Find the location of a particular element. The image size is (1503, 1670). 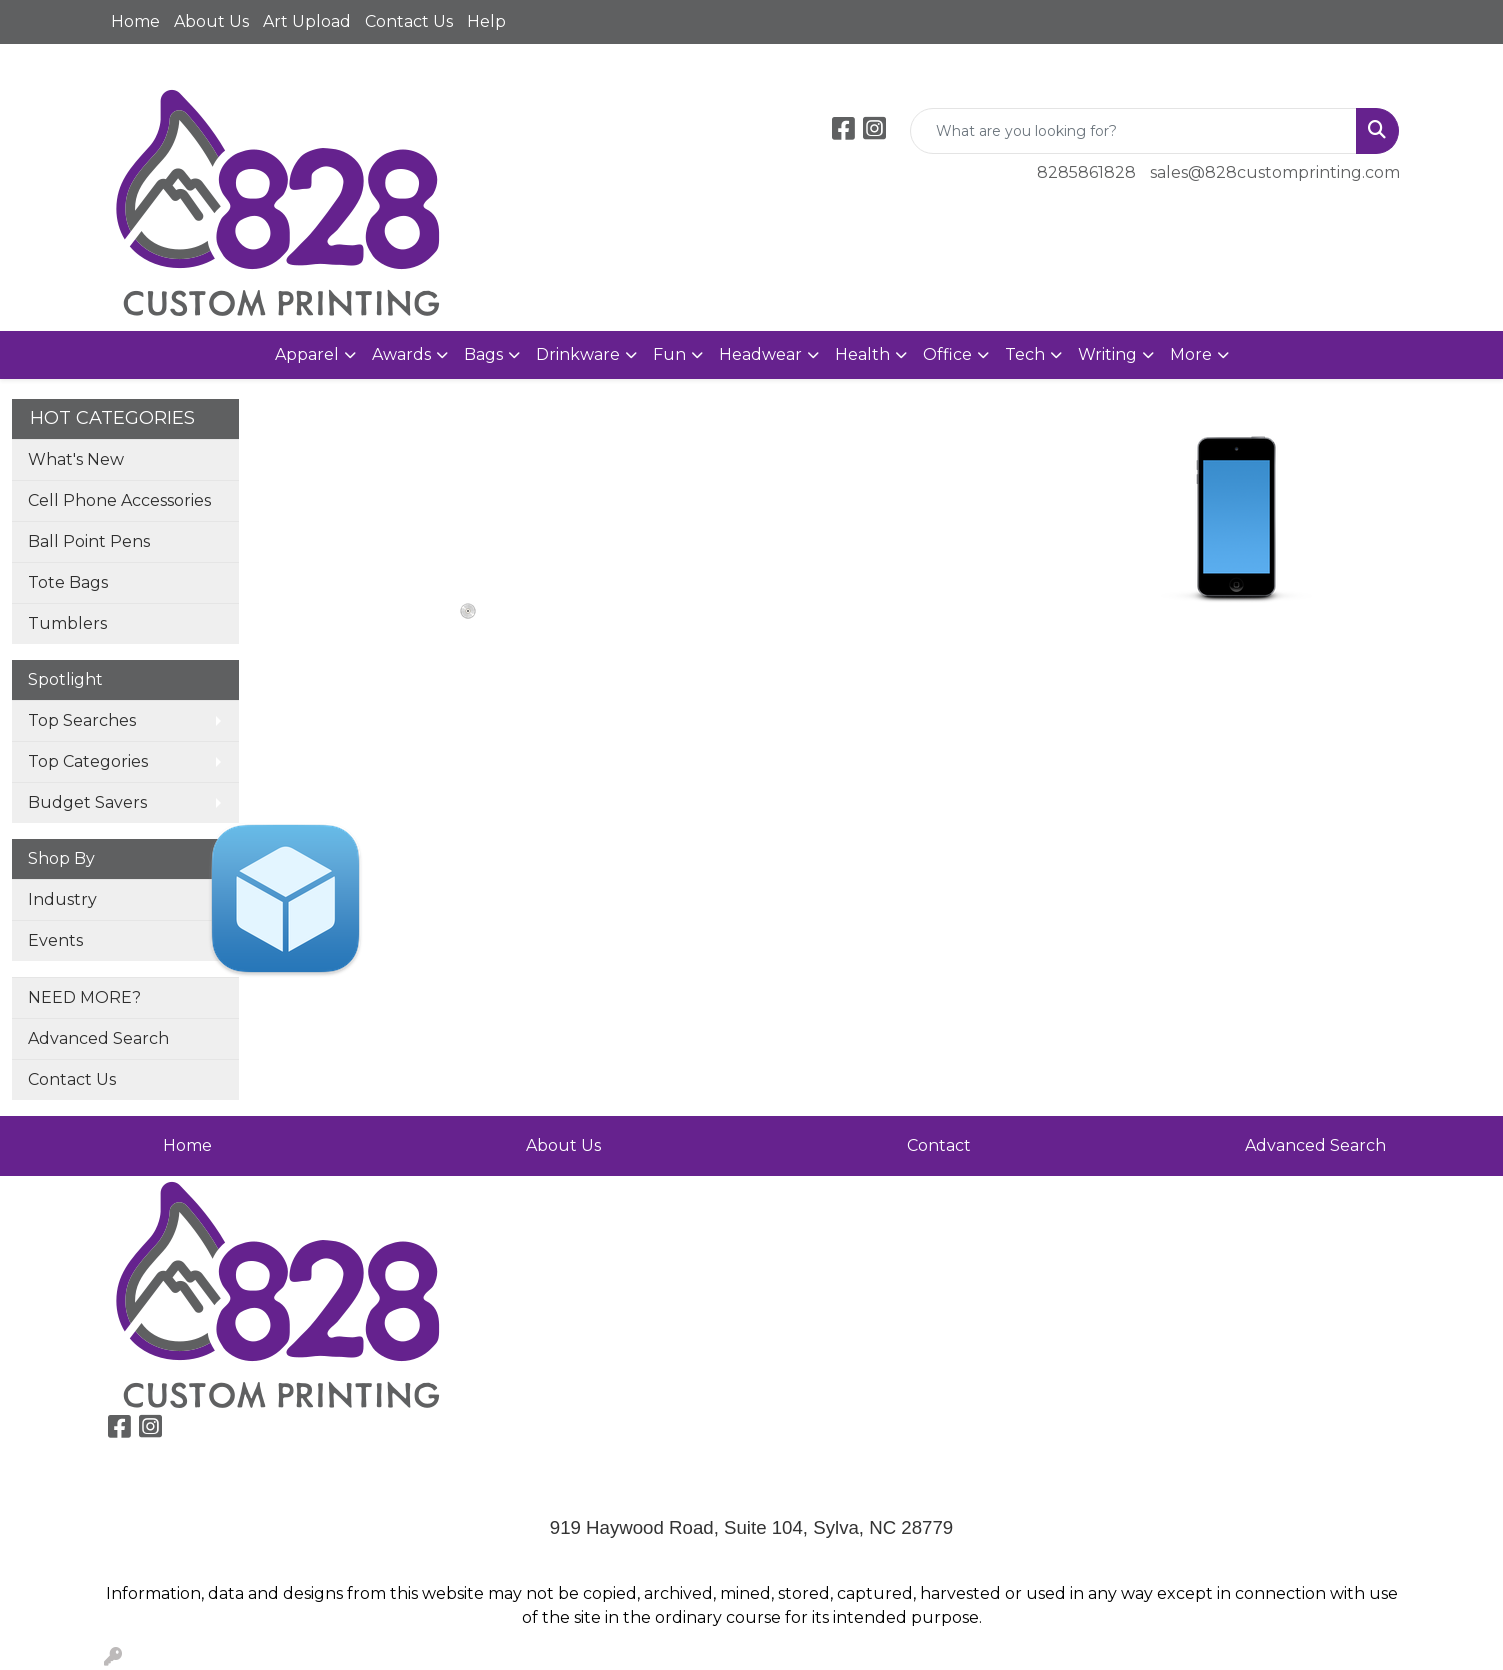

iPod Touch device connected to your computer is located at coordinates (1236, 519).